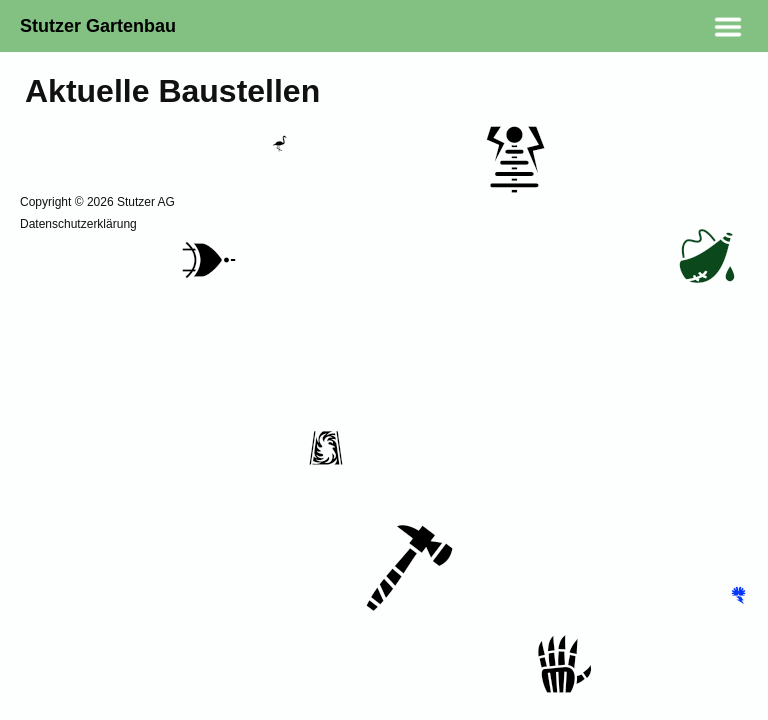 The height and width of the screenshot is (720, 768). What do you see at coordinates (707, 256) in the screenshot?
I see `equip or use waterskin item` at bounding box center [707, 256].